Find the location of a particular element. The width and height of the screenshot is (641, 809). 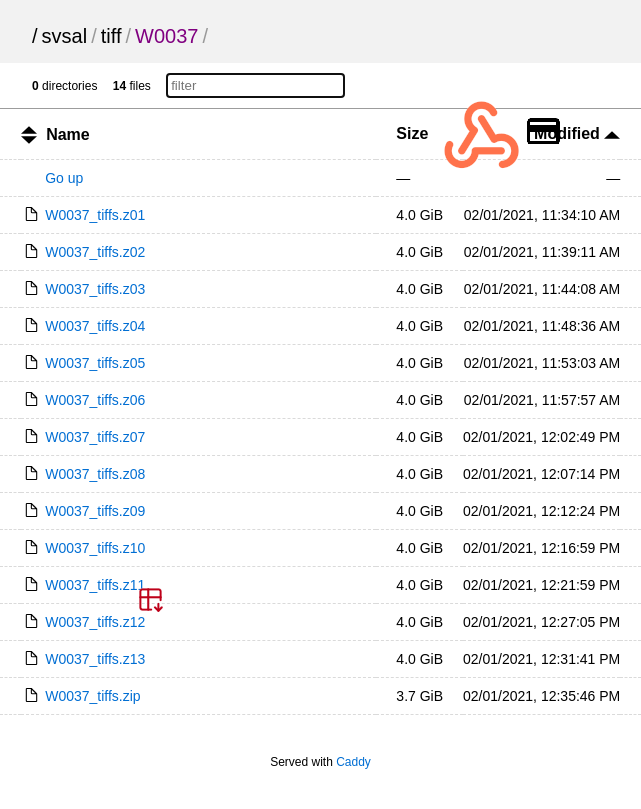

download table data is located at coordinates (150, 599).